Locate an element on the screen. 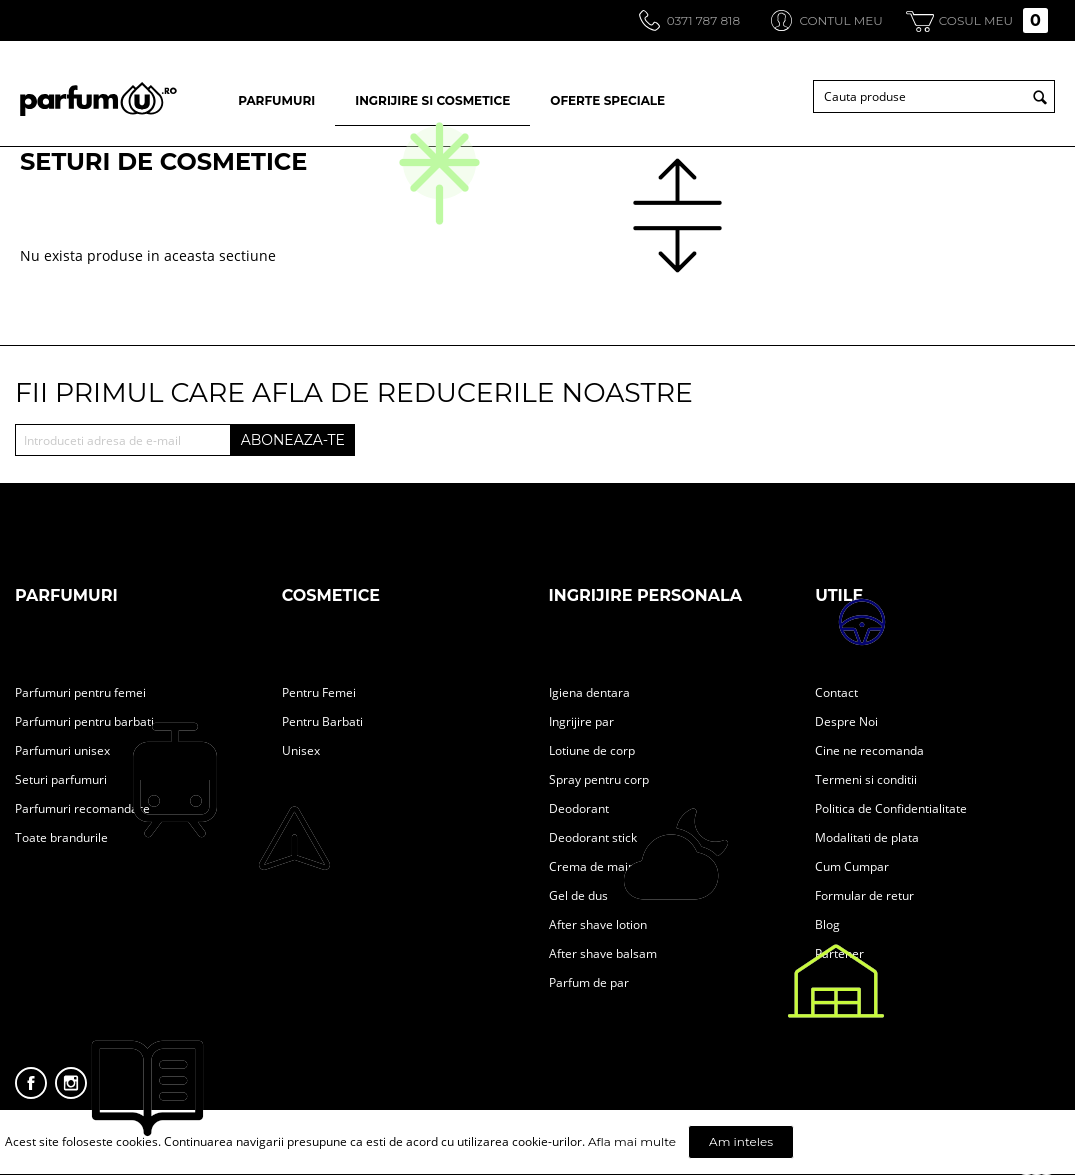 The width and height of the screenshot is (1075, 1175). access tram or streetcar transit options is located at coordinates (175, 780).